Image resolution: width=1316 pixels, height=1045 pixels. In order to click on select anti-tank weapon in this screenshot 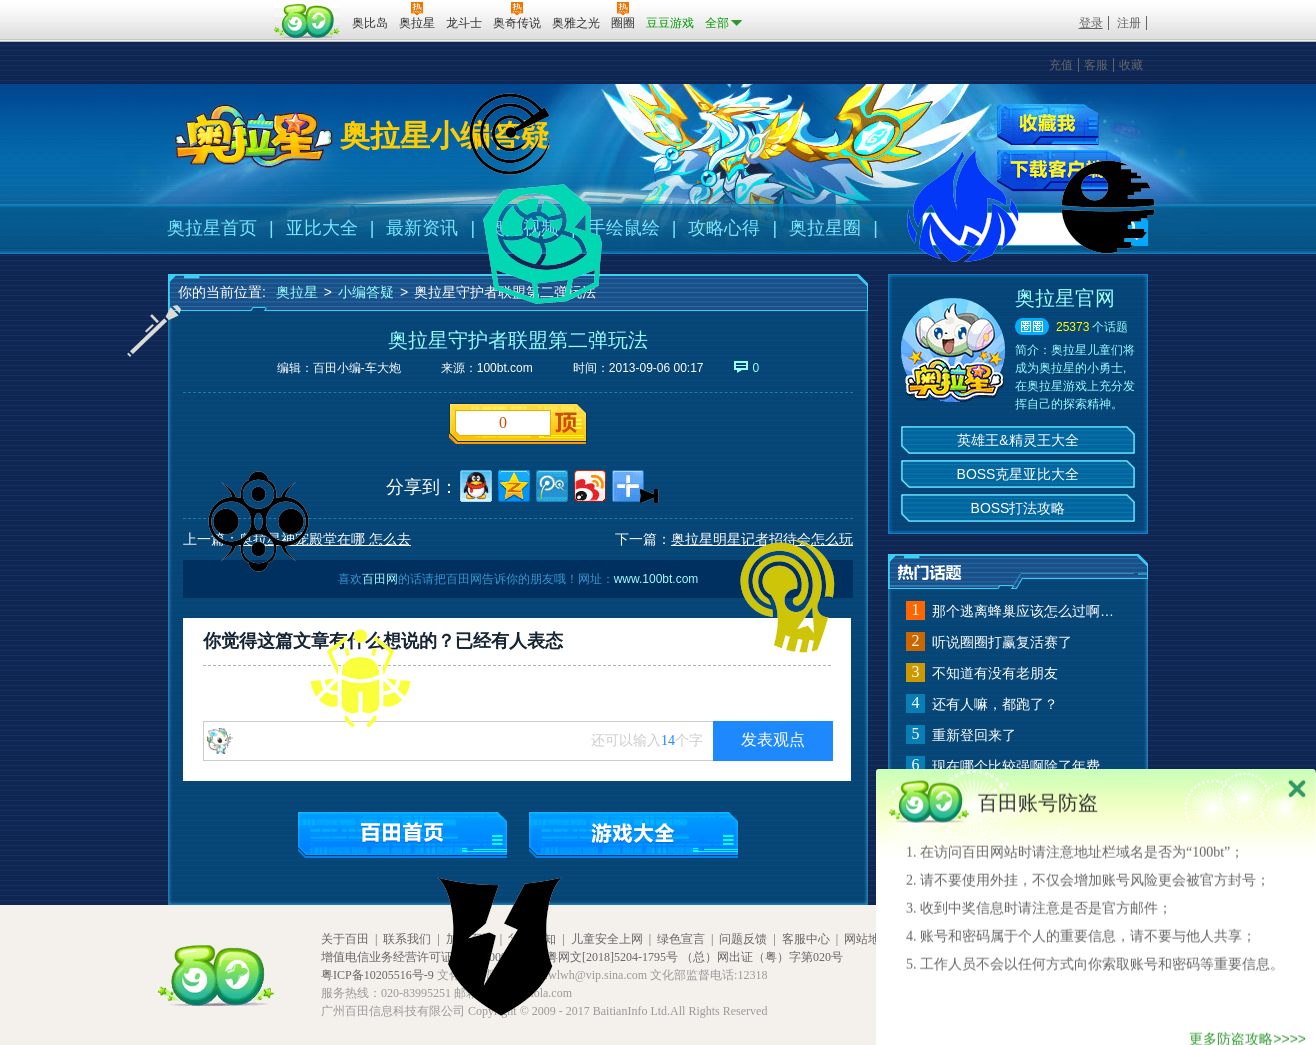, I will do `click(154, 331)`.